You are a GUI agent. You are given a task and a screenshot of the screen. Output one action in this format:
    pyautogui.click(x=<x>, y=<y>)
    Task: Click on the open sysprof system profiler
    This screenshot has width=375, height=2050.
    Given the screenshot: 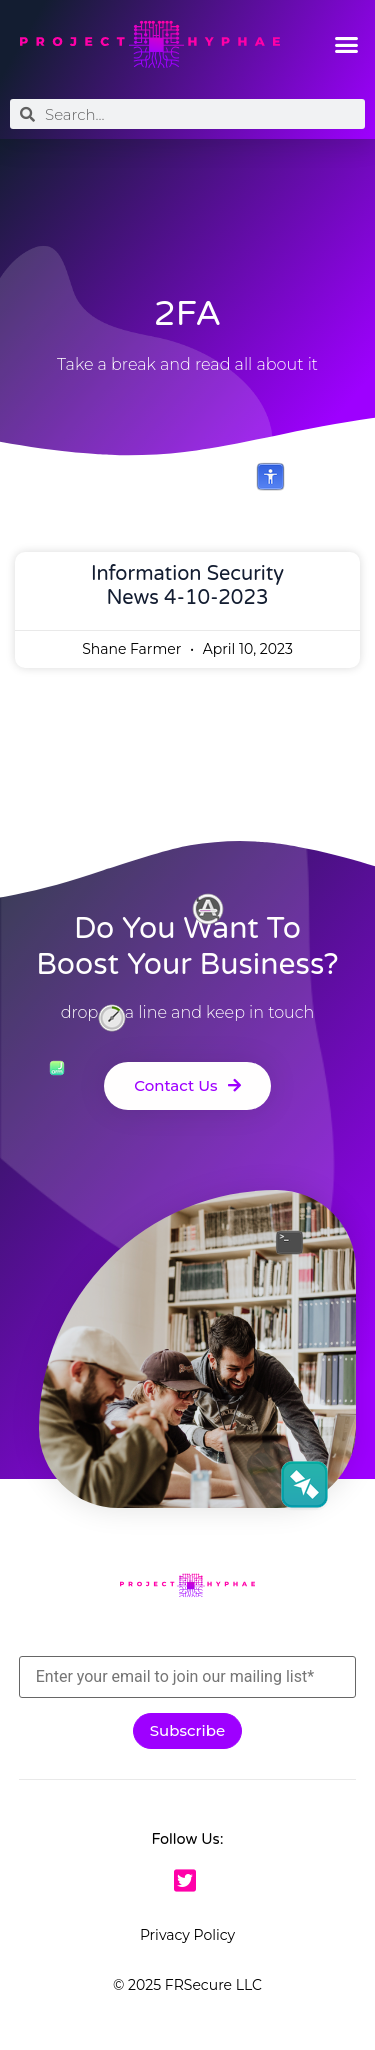 What is the action you would take?
    pyautogui.click(x=112, y=1018)
    